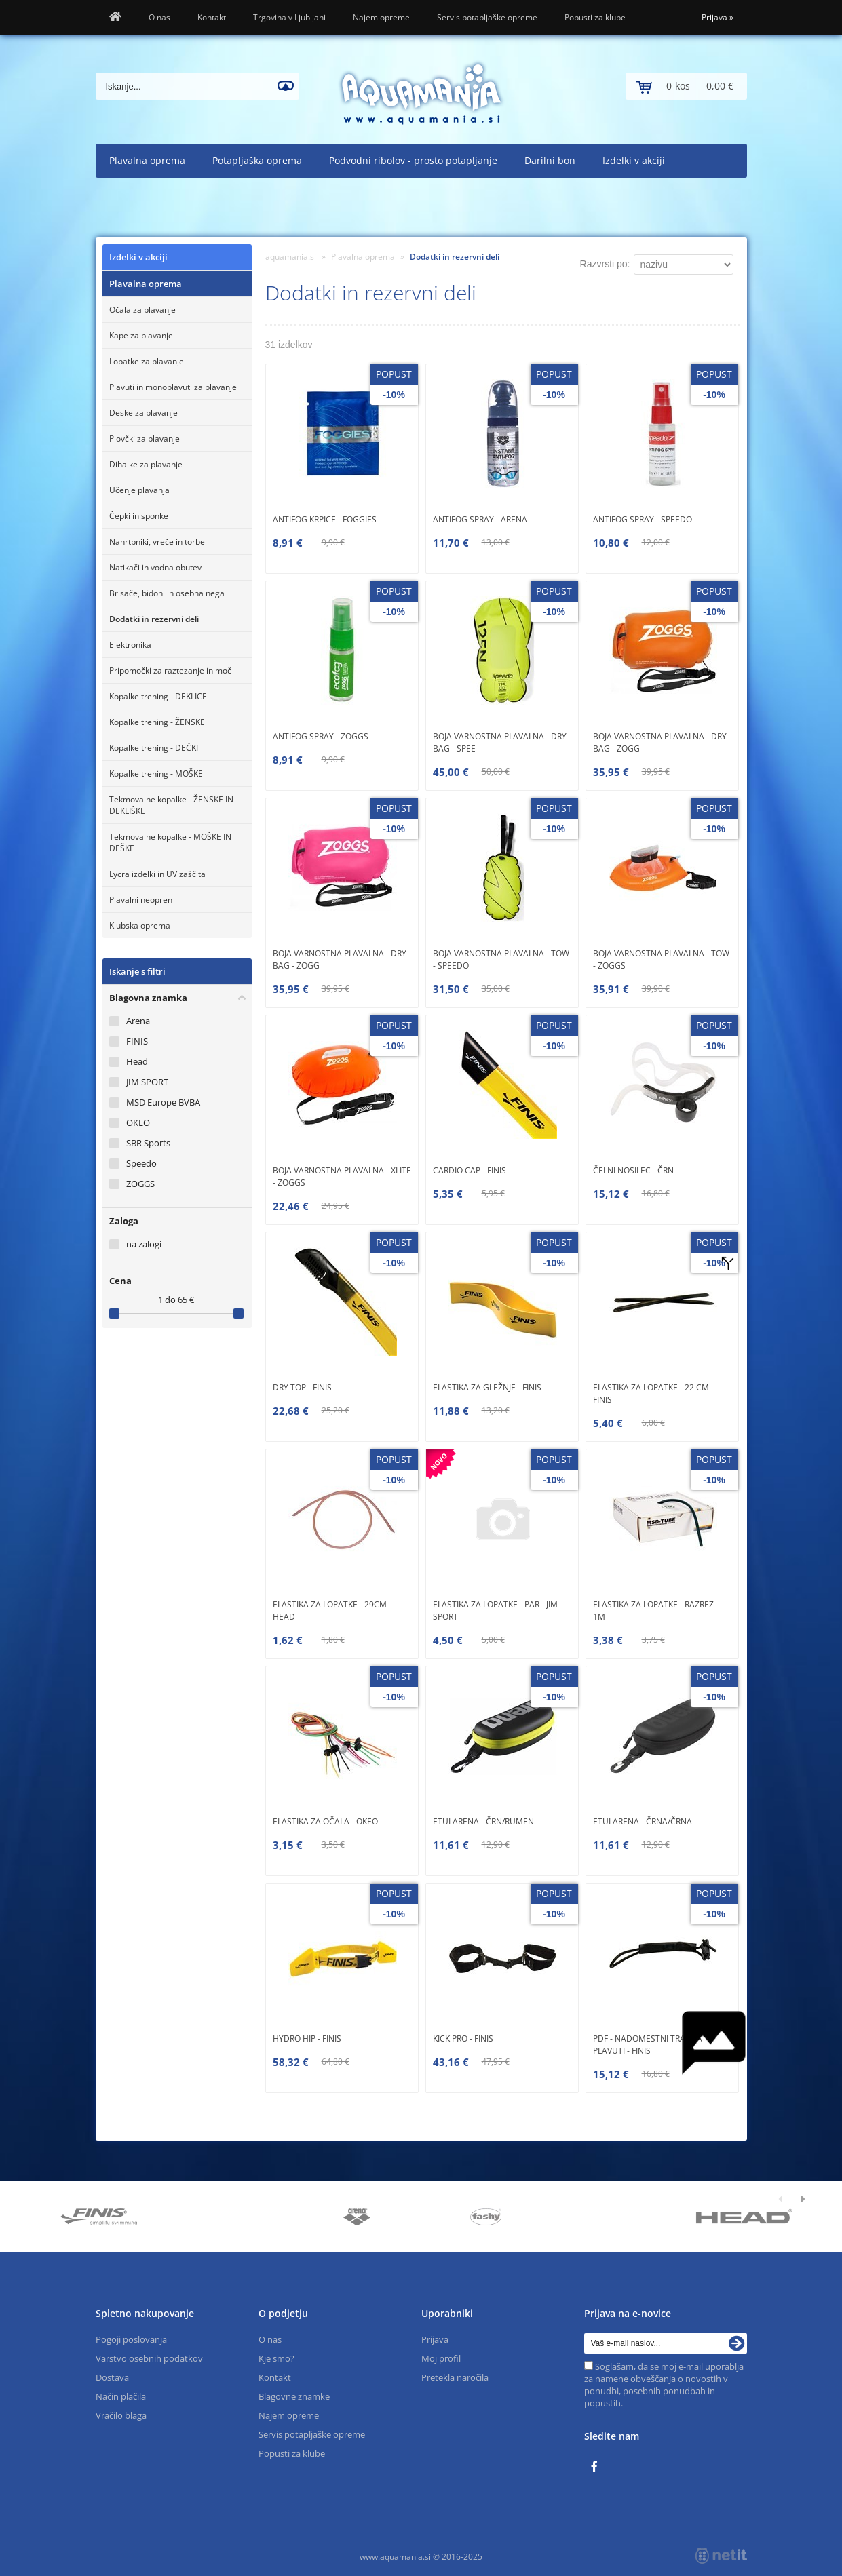  What do you see at coordinates (714, 2043) in the screenshot?
I see `new multimedia message received` at bounding box center [714, 2043].